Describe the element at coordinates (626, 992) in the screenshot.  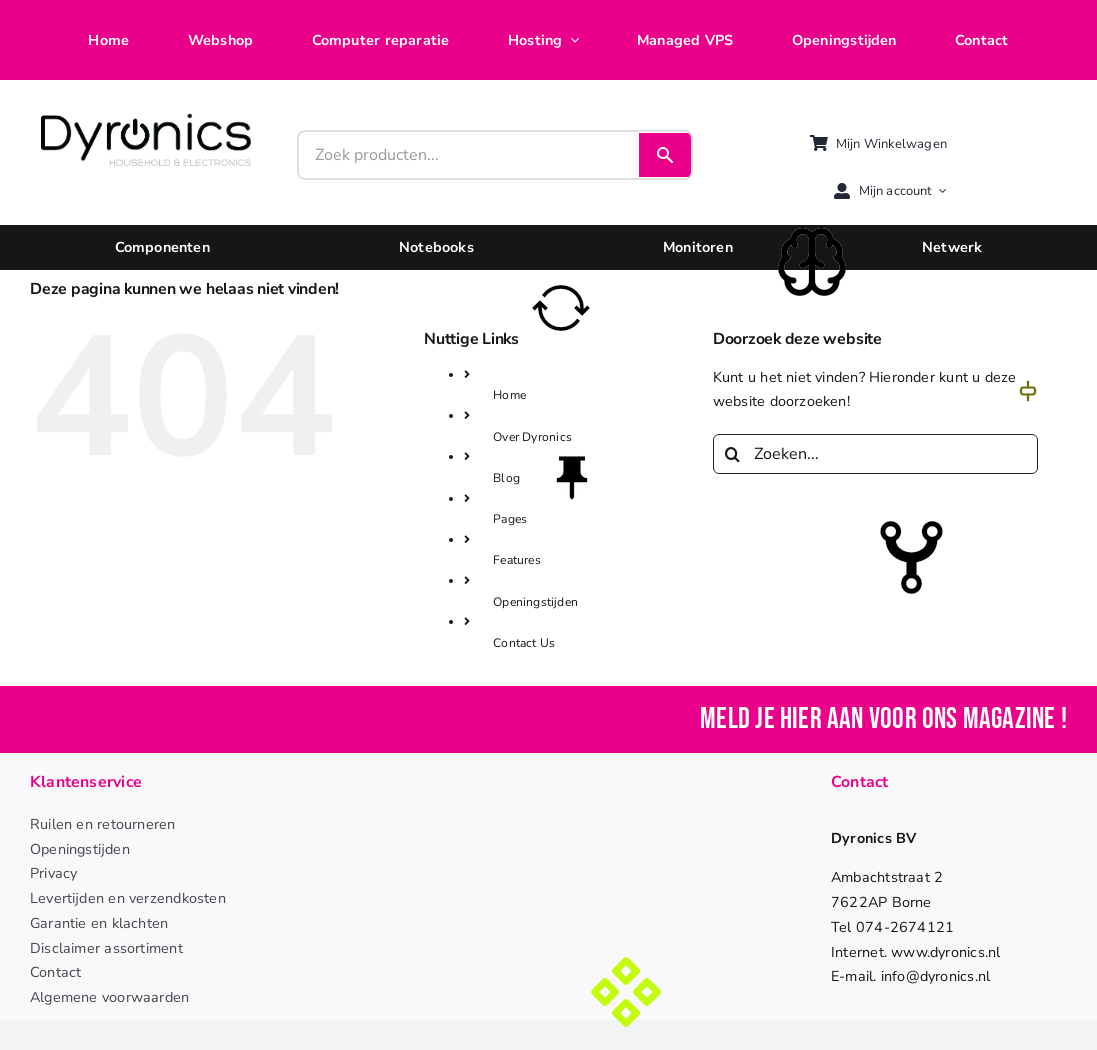
I see `view UI components library` at that location.